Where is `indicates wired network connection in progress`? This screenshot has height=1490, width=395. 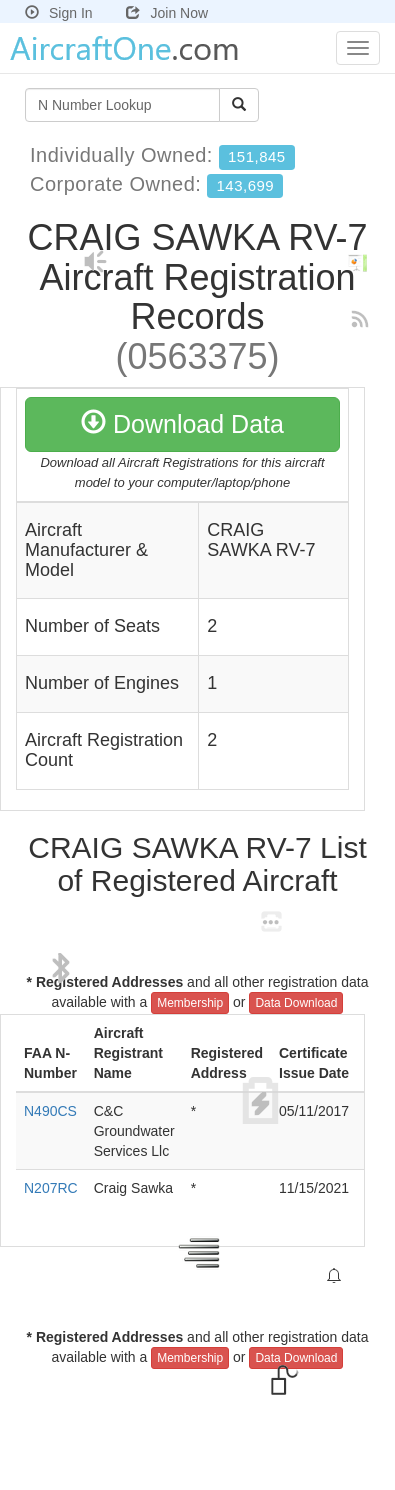 indicates wired network connection in progress is located at coordinates (271, 921).